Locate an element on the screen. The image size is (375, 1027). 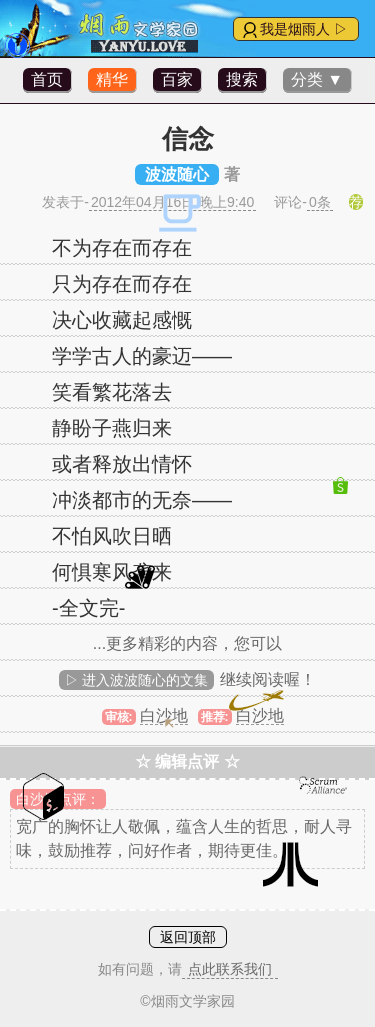
open the Shopee shopping app is located at coordinates (340, 485).